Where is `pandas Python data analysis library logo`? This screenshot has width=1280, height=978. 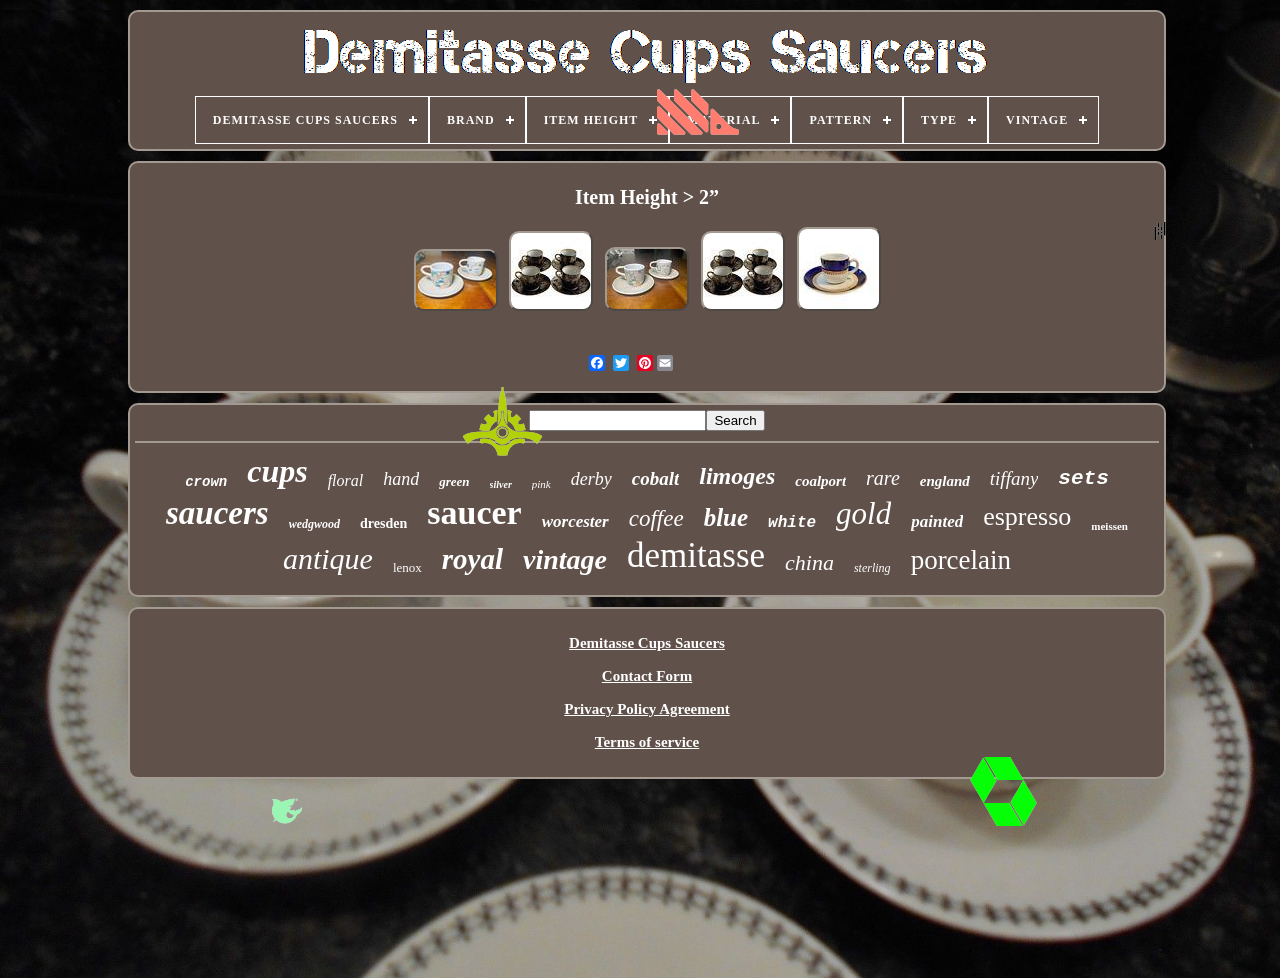 pandas Python data analysis library logo is located at coordinates (1160, 231).